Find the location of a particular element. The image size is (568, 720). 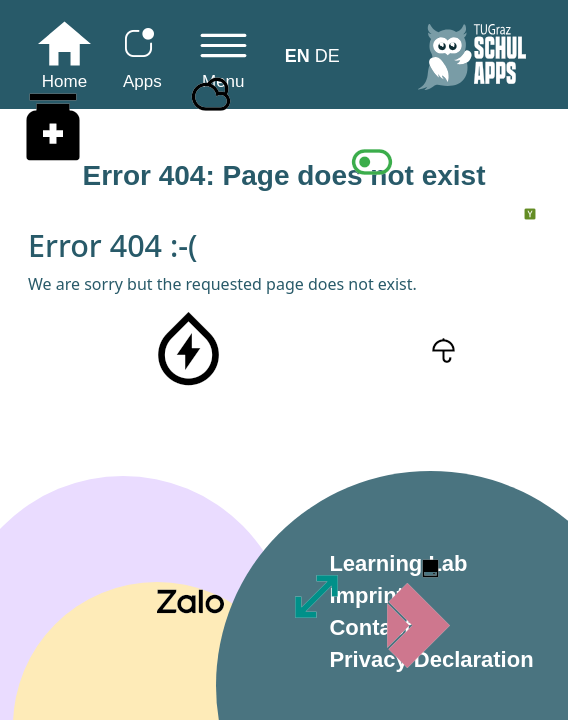

view medication information is located at coordinates (53, 127).